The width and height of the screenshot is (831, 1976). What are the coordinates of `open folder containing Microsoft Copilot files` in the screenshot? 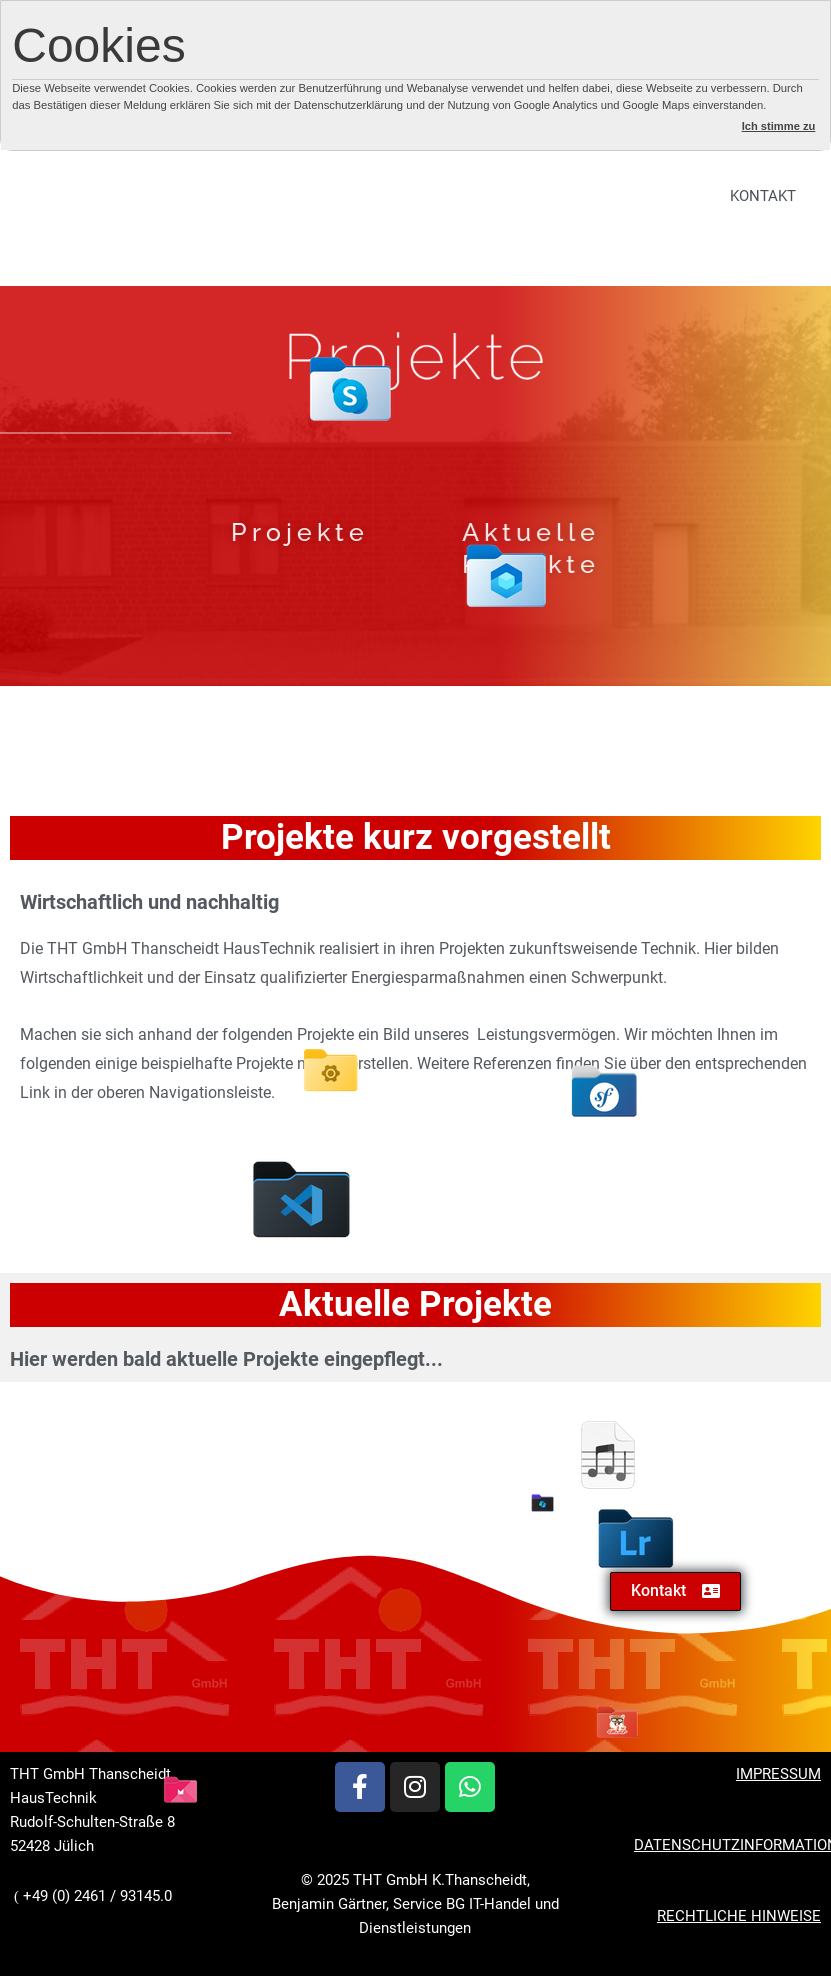 It's located at (542, 1503).